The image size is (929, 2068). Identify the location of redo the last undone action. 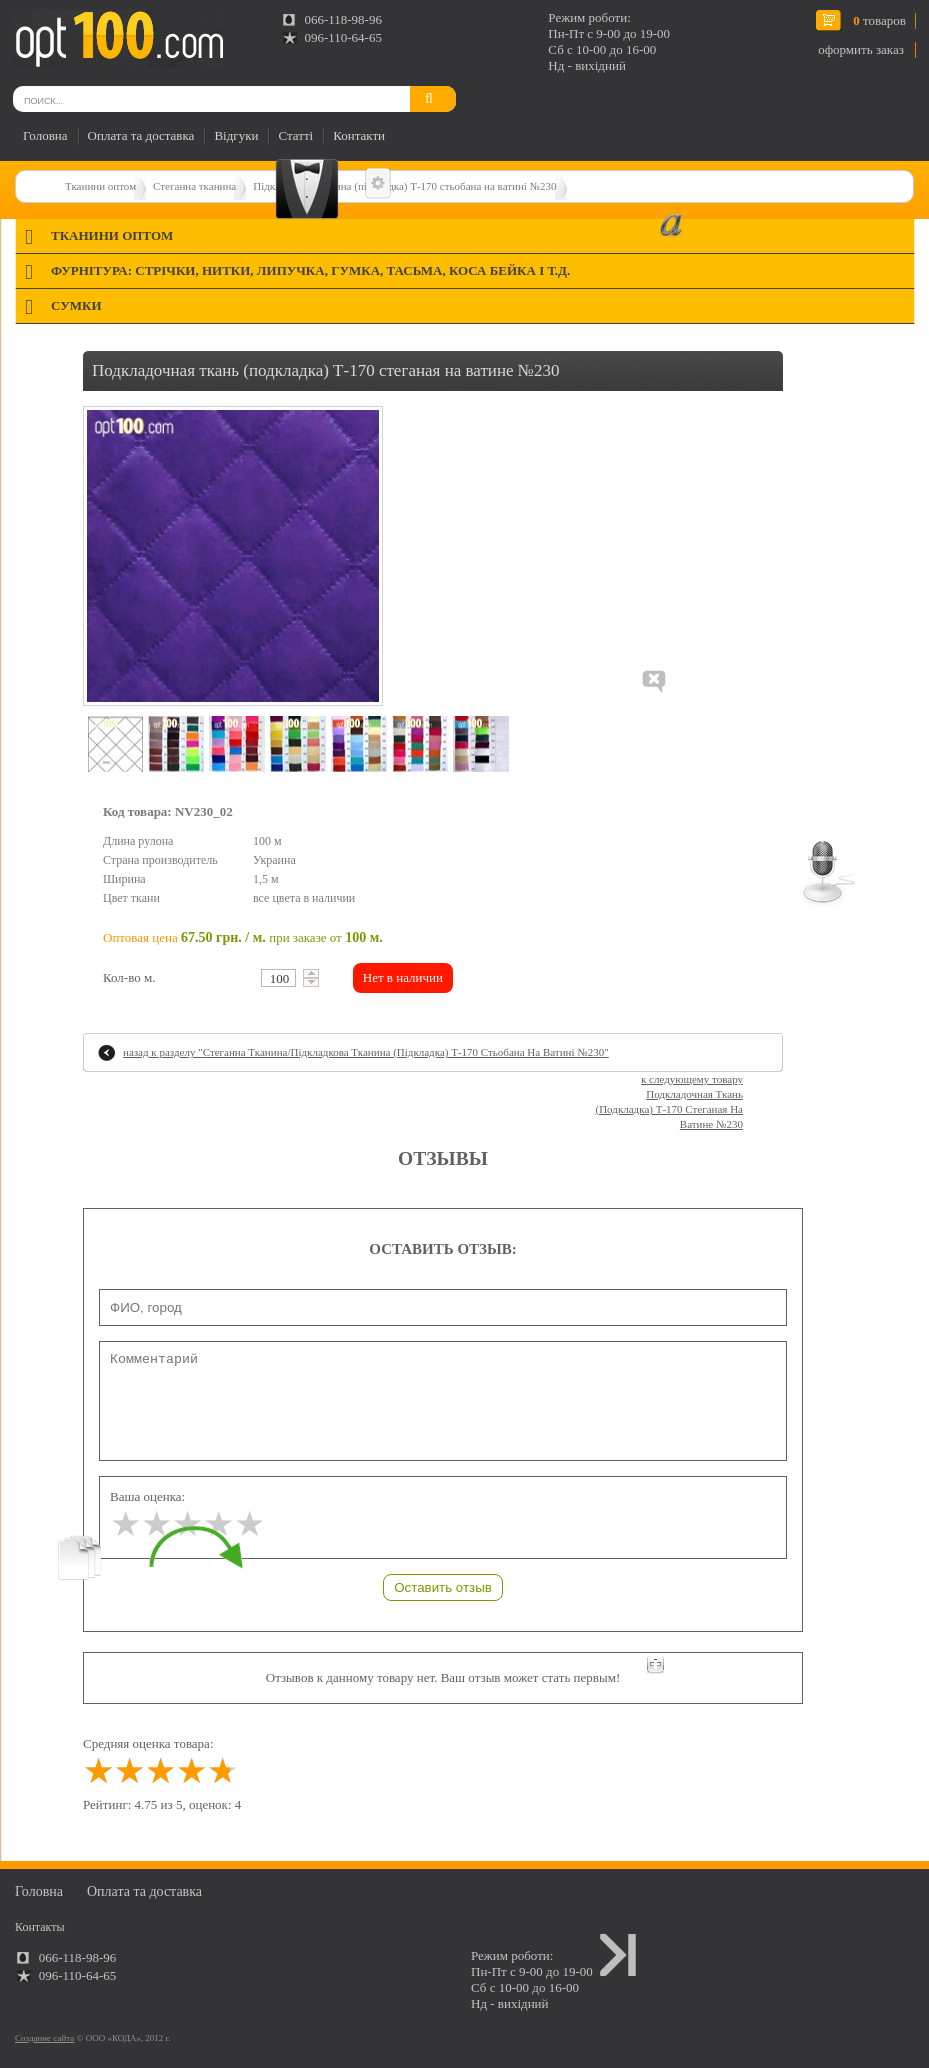
(196, 1546).